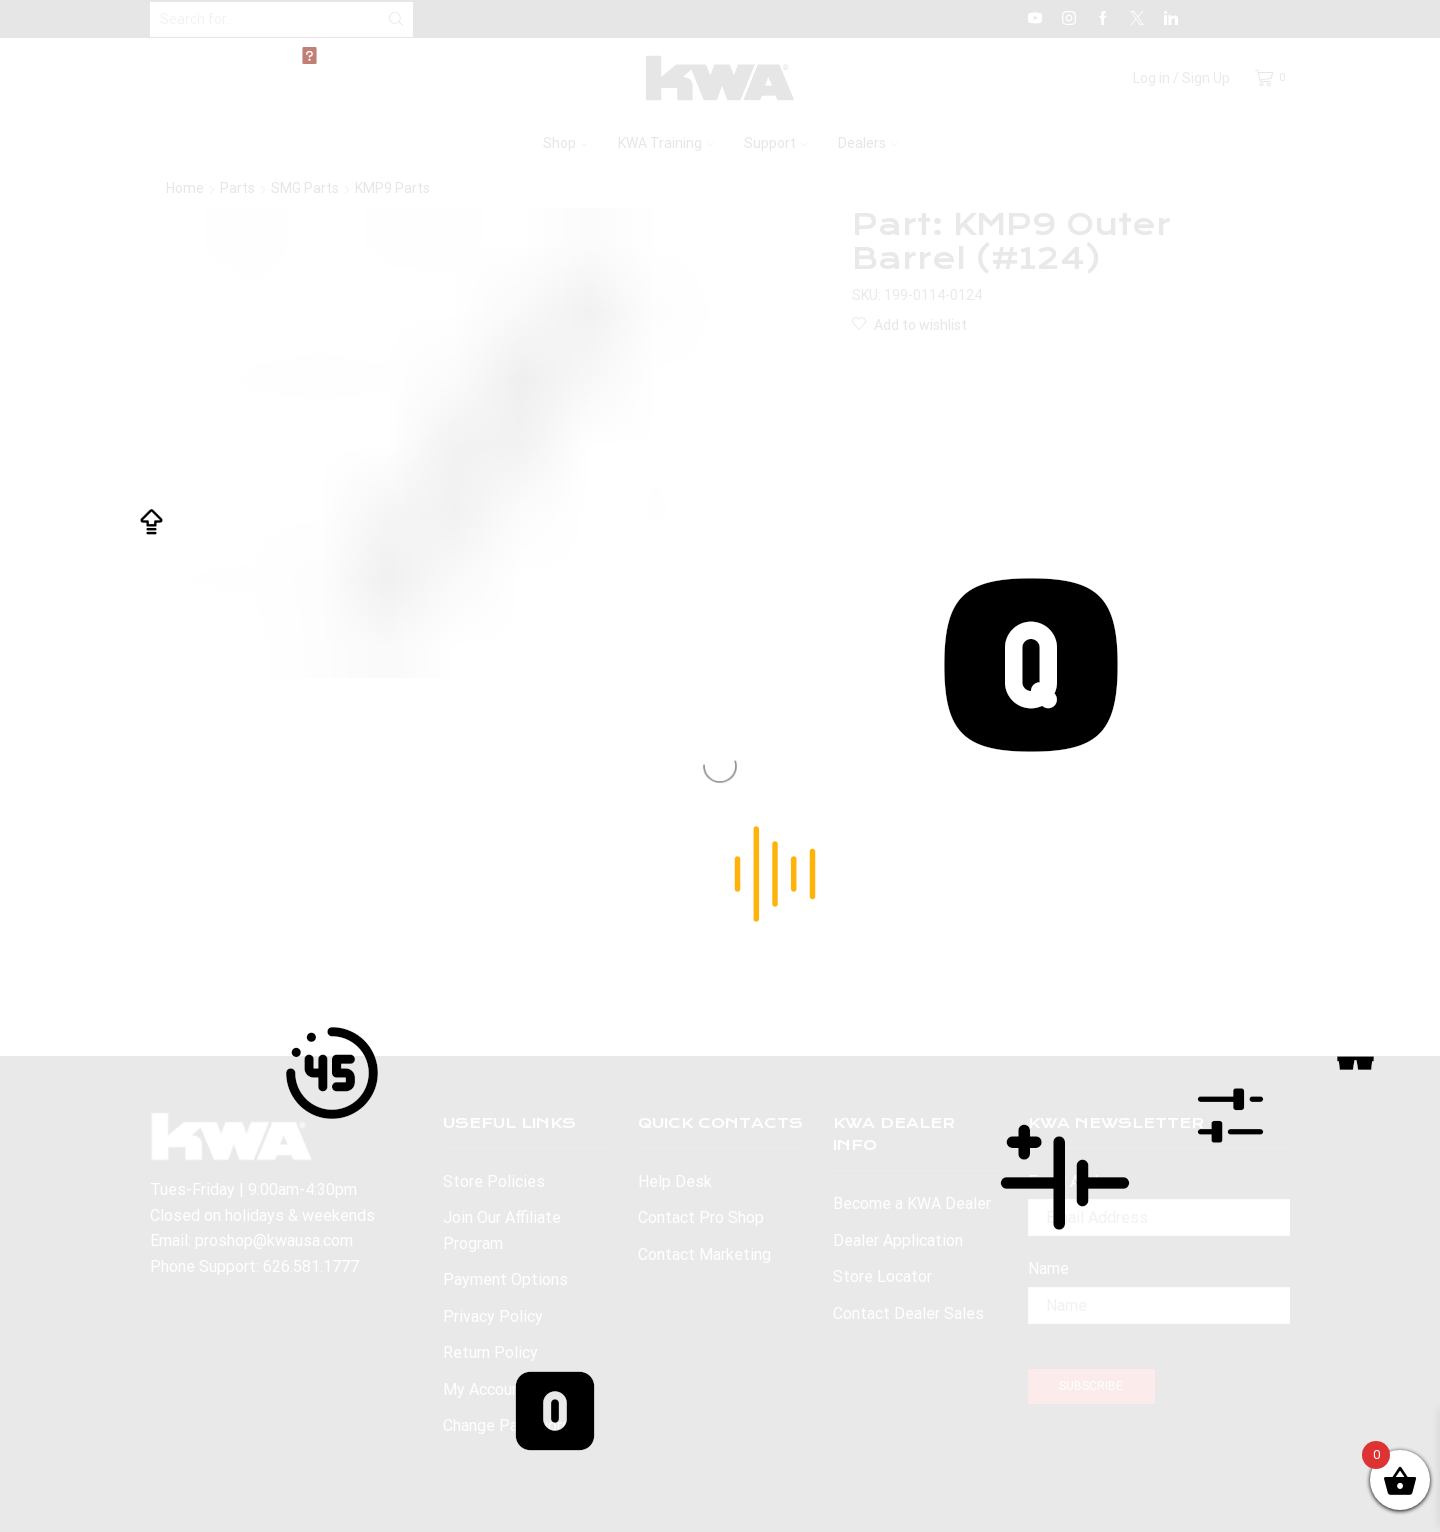 The image size is (1440, 1532). Describe the element at coordinates (1031, 665) in the screenshot. I see `represents the letter Q in a keyboard or text input` at that location.